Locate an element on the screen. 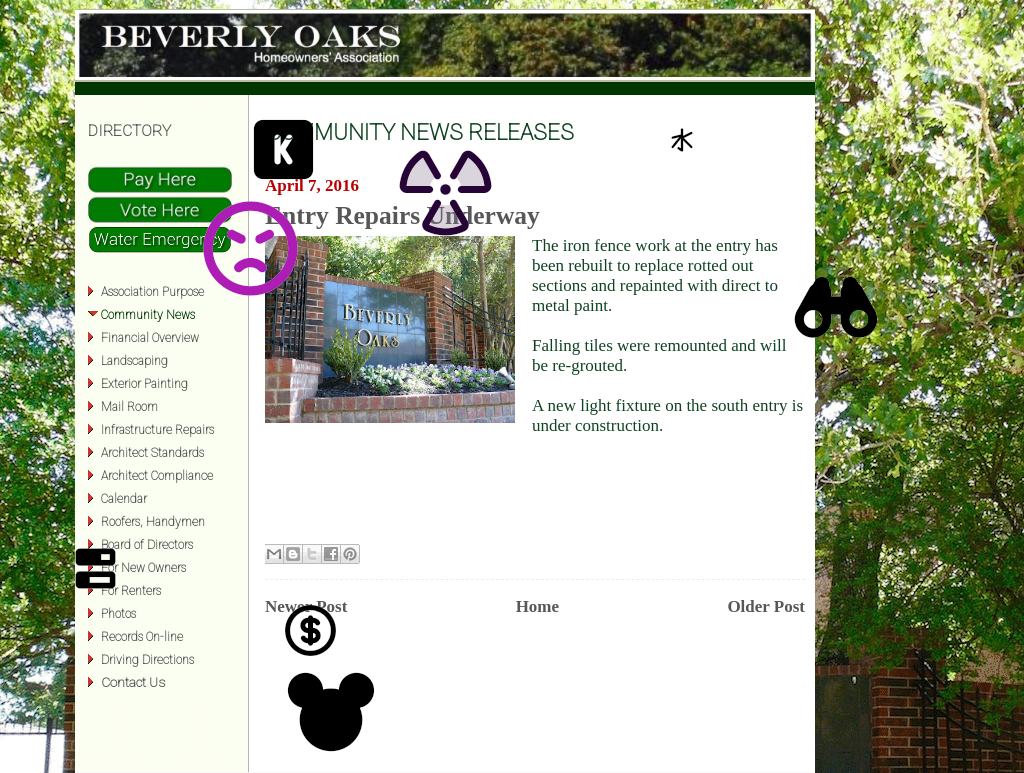 This screenshot has width=1024, height=773. view your account balance is located at coordinates (310, 630).